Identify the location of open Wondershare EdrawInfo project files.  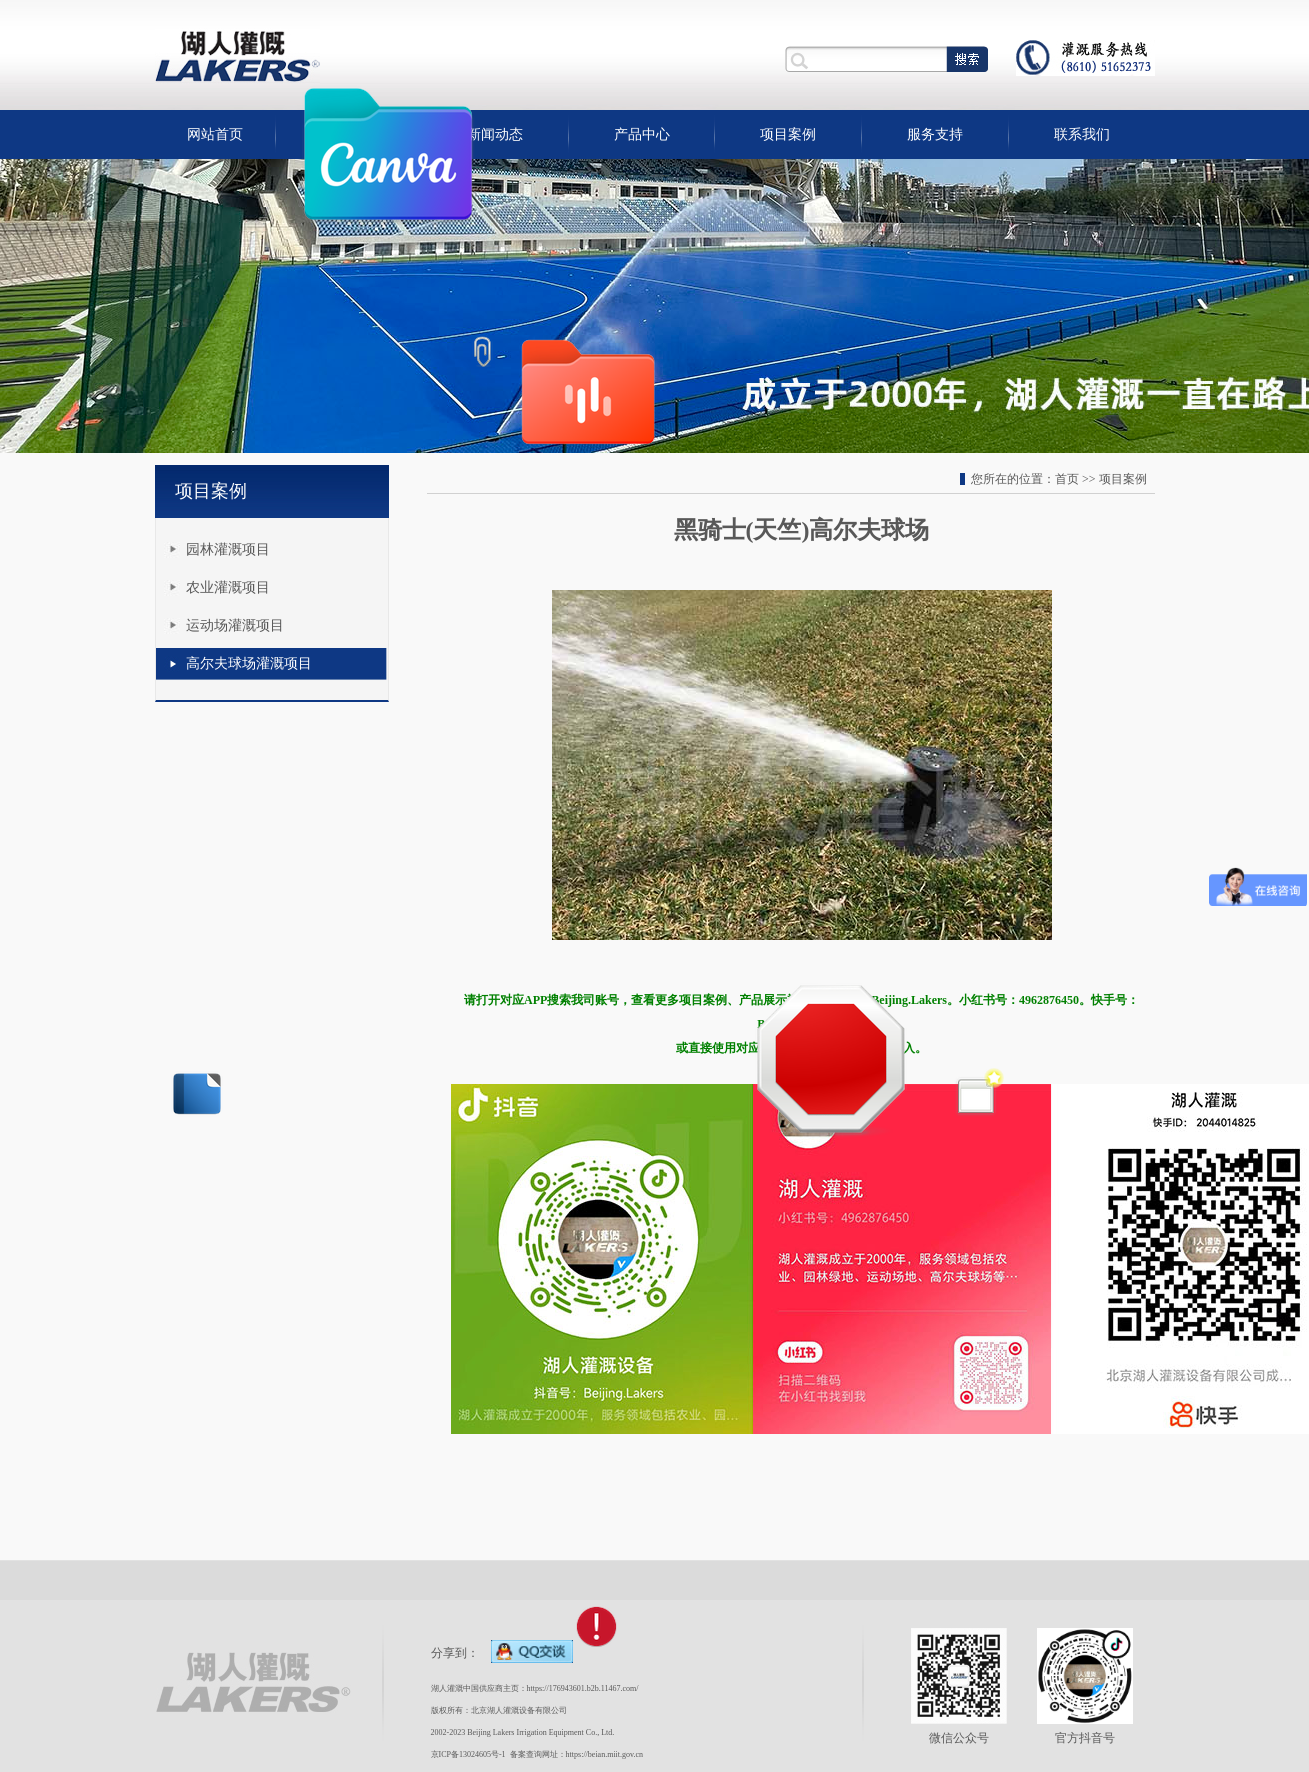
(587, 395).